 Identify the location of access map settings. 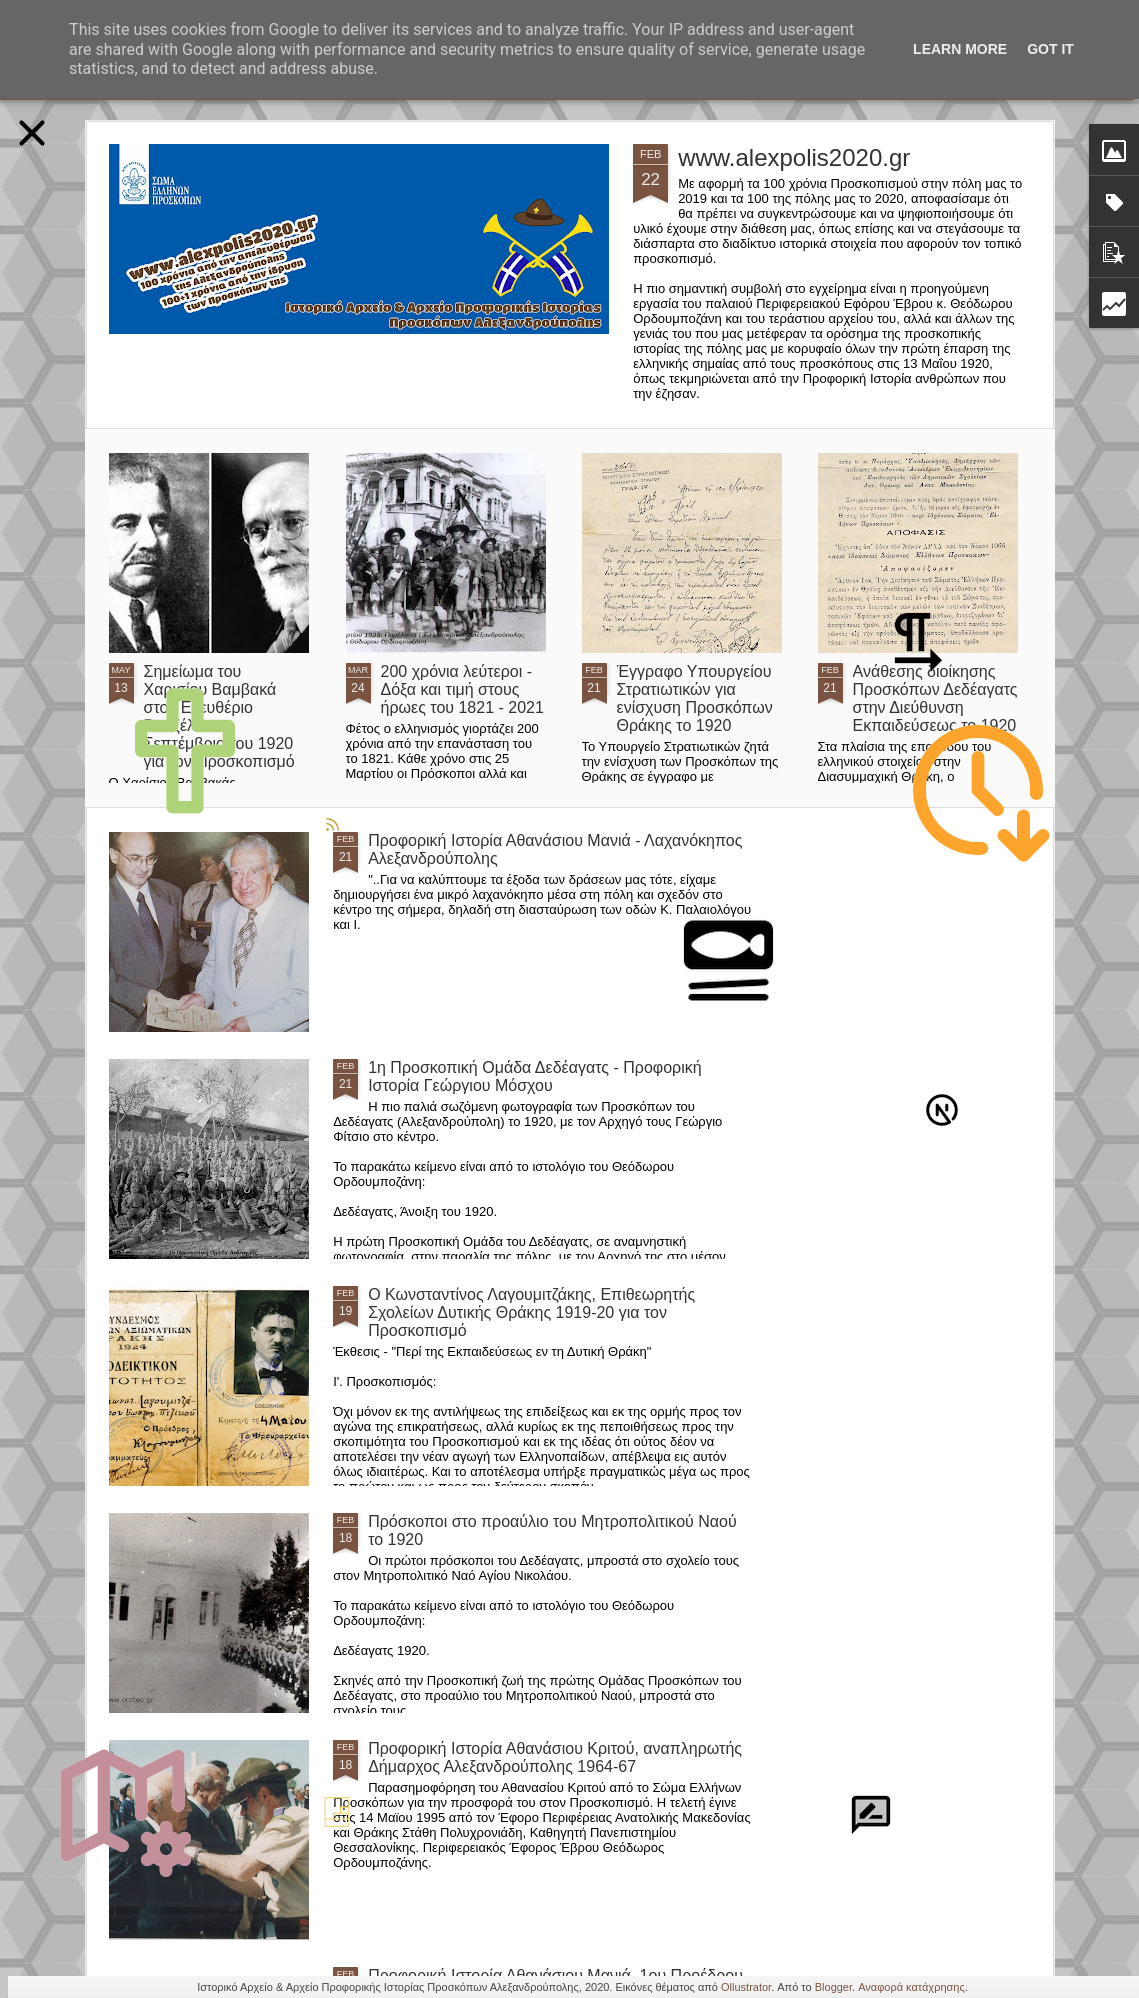
(122, 1805).